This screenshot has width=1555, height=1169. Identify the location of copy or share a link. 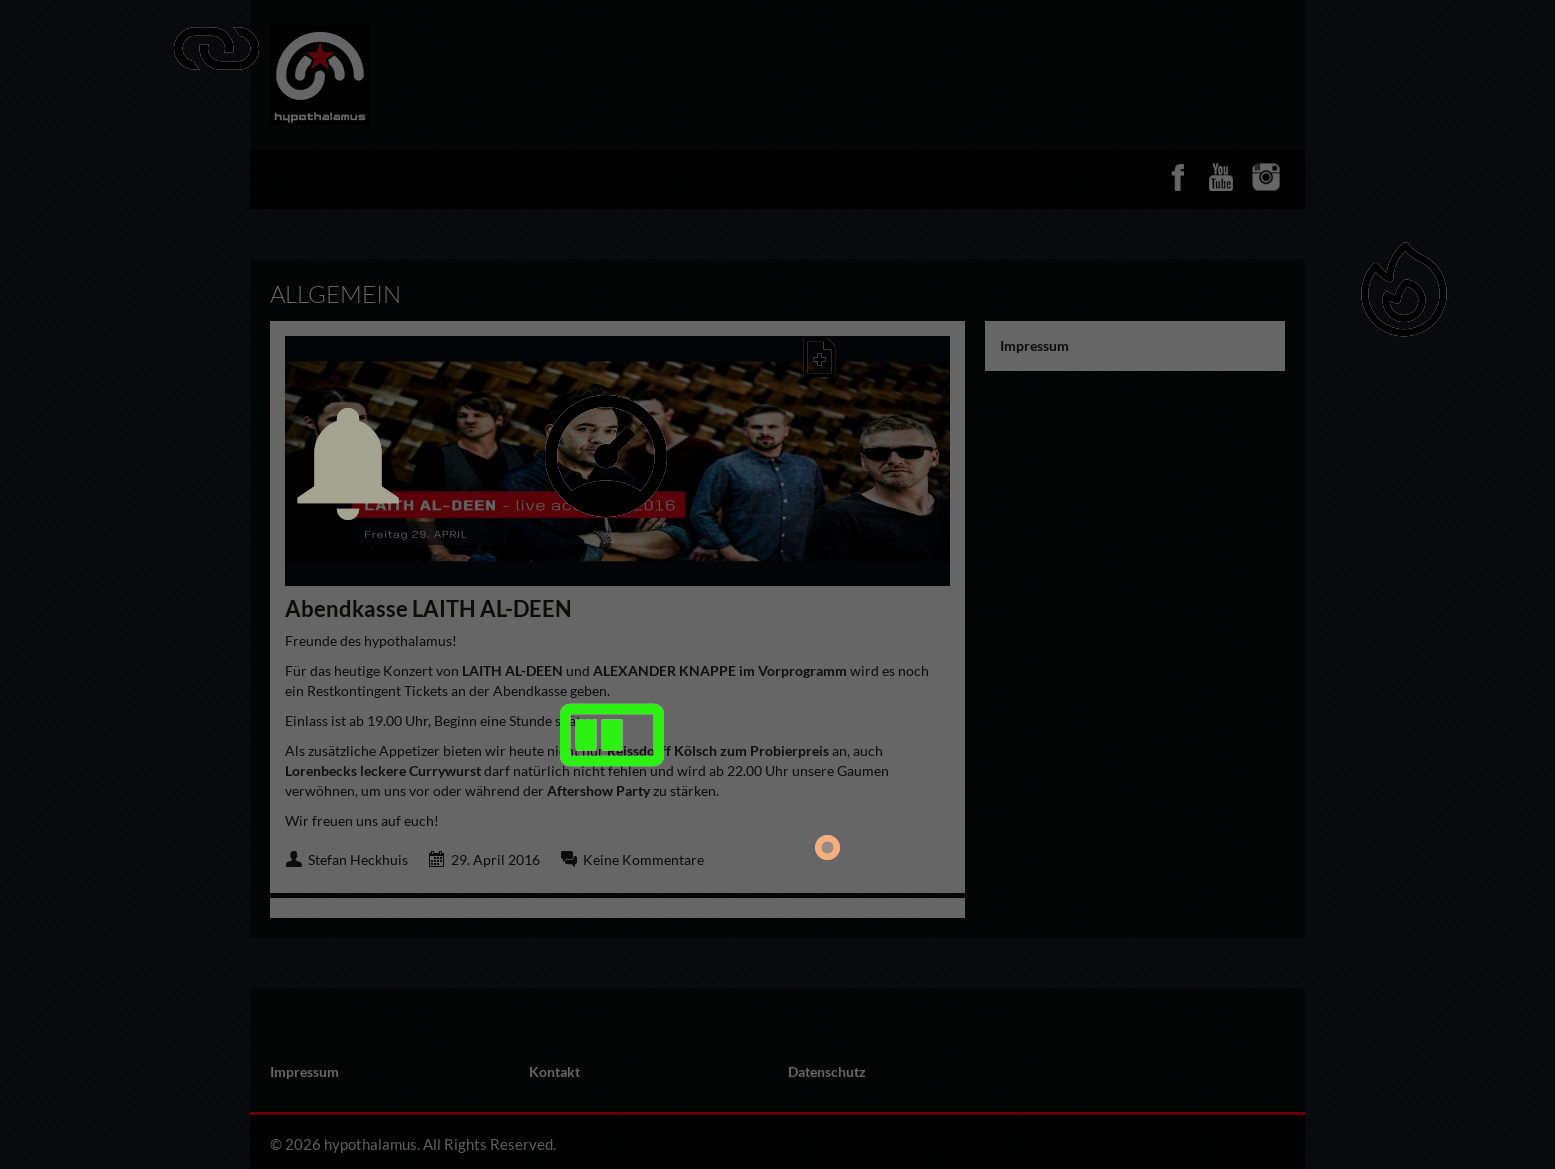
(216, 48).